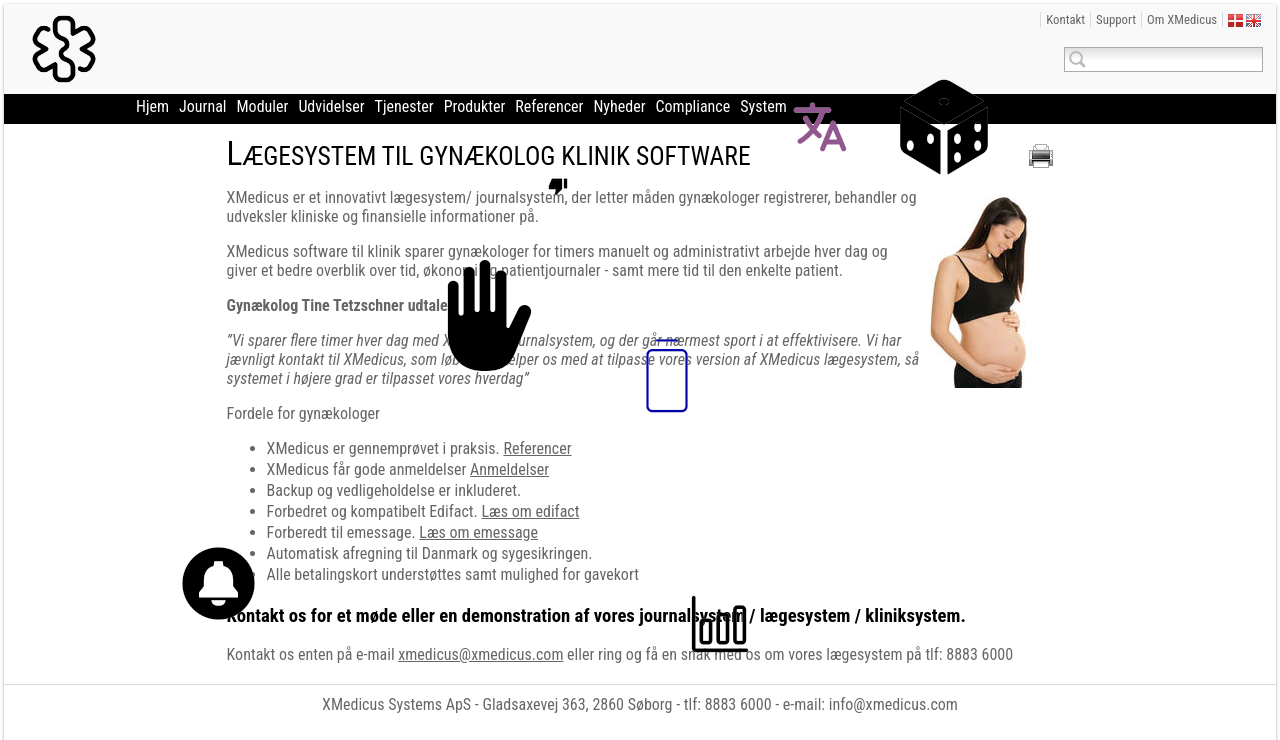 The height and width of the screenshot is (740, 1280). What do you see at coordinates (558, 186) in the screenshot?
I see `dislike or downvote content` at bounding box center [558, 186].